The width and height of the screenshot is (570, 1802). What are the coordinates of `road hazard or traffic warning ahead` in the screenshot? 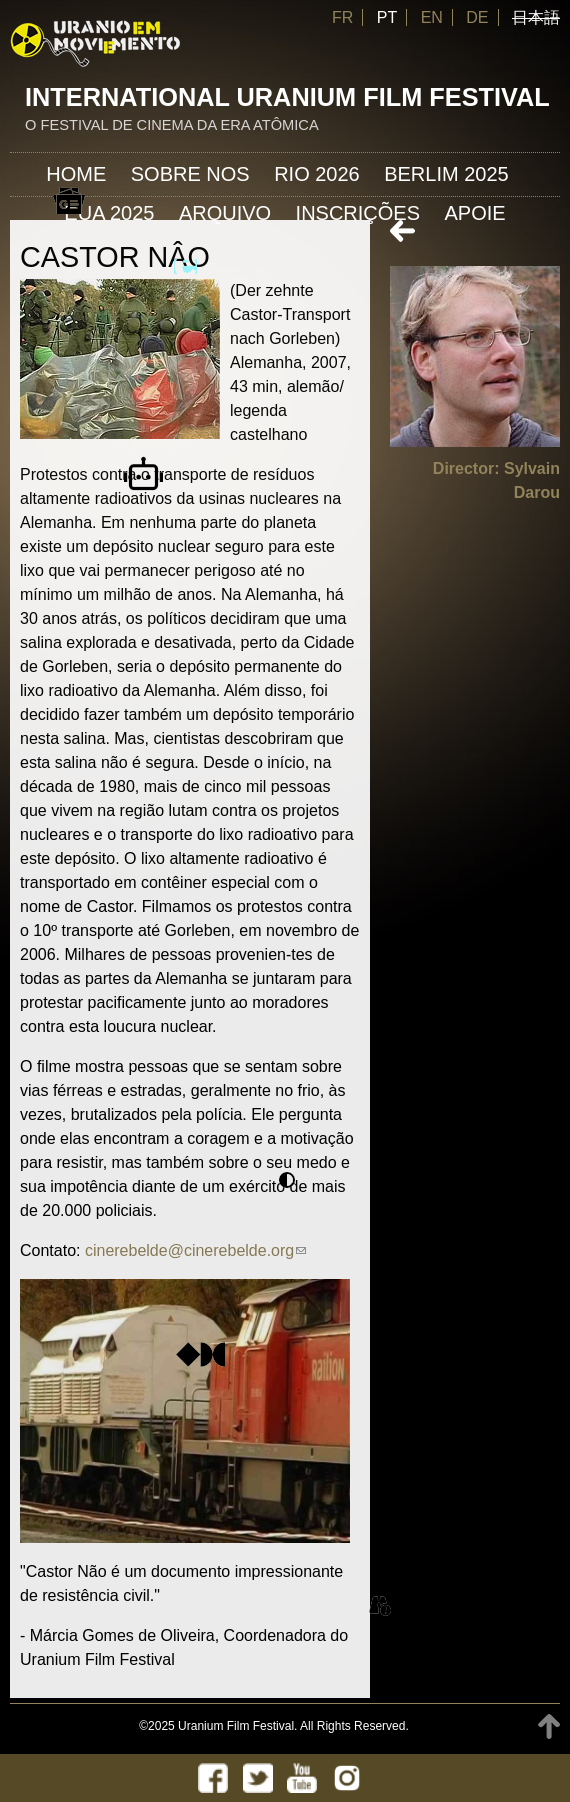 It's located at (379, 1605).